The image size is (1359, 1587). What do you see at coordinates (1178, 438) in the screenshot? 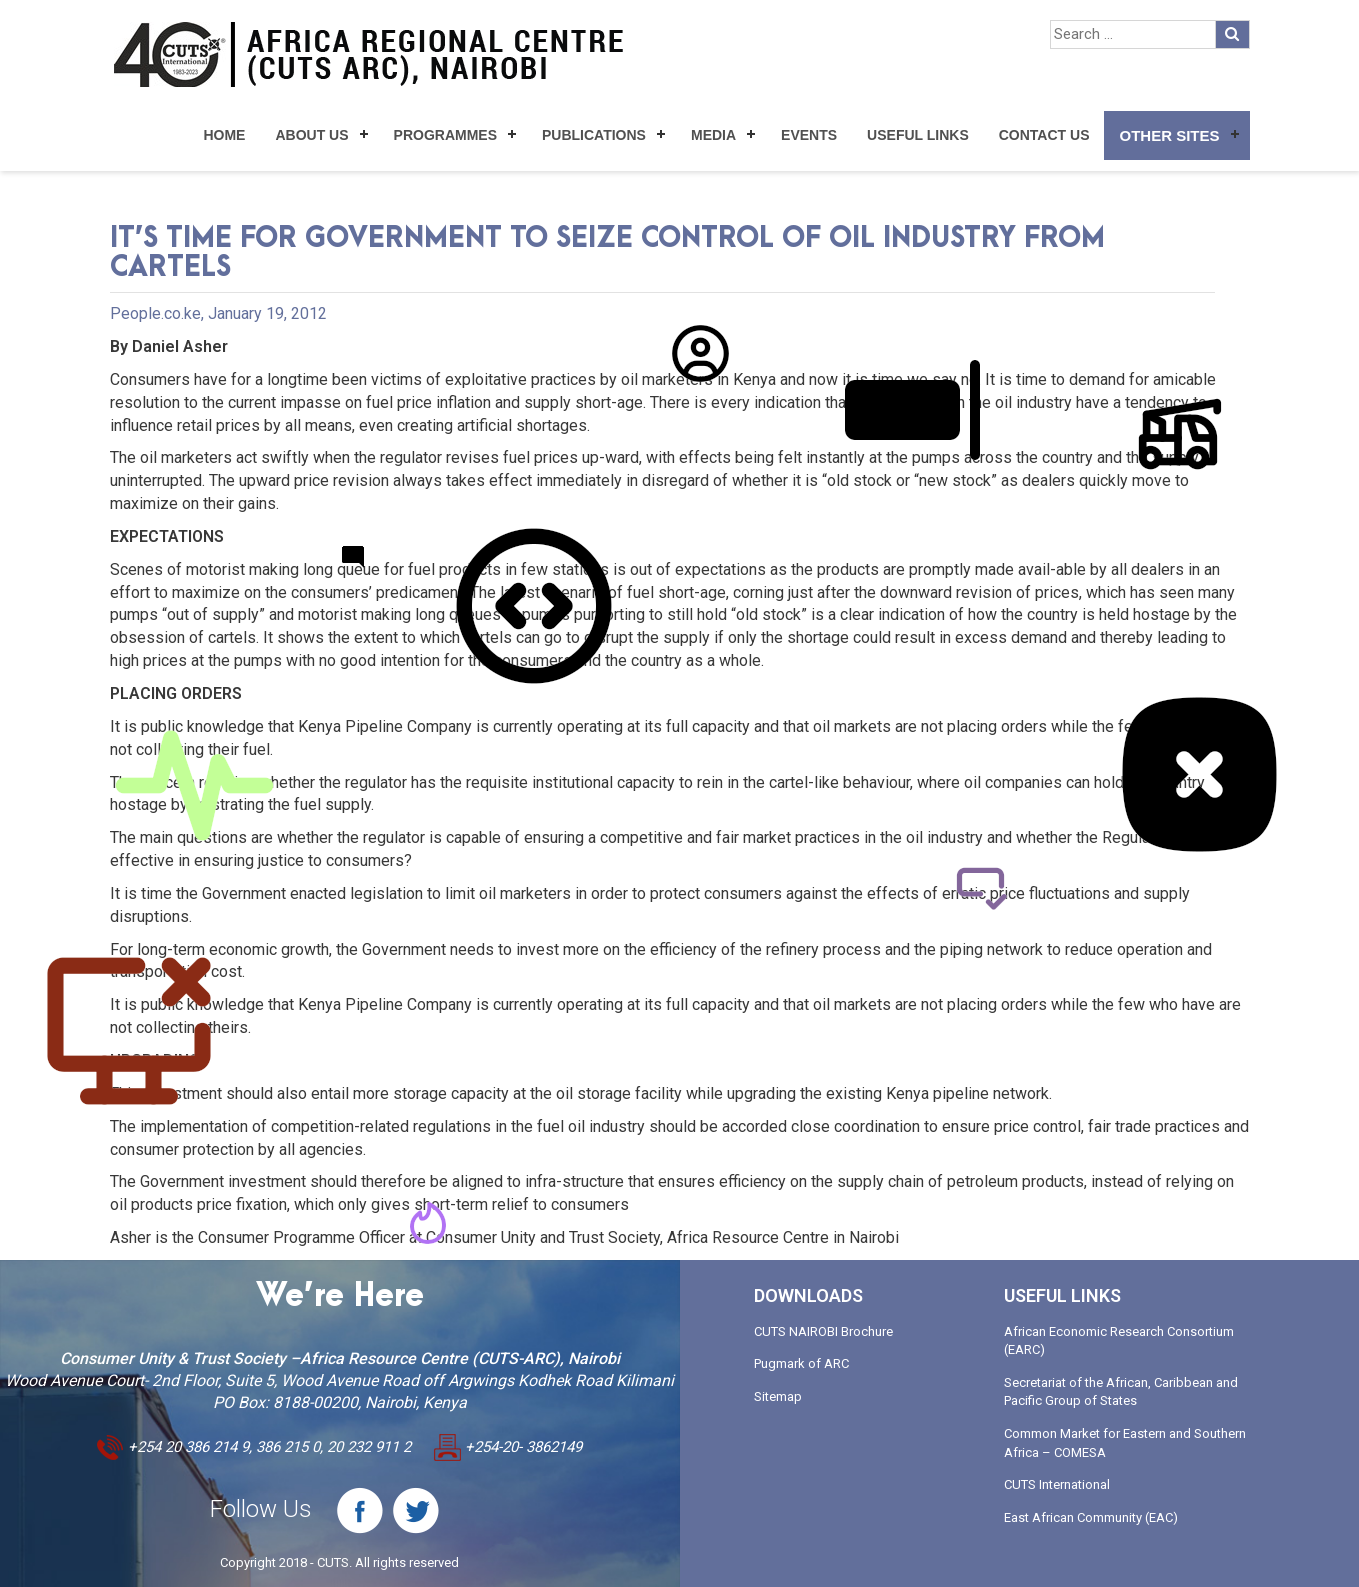
I see `request a tow truck service` at bounding box center [1178, 438].